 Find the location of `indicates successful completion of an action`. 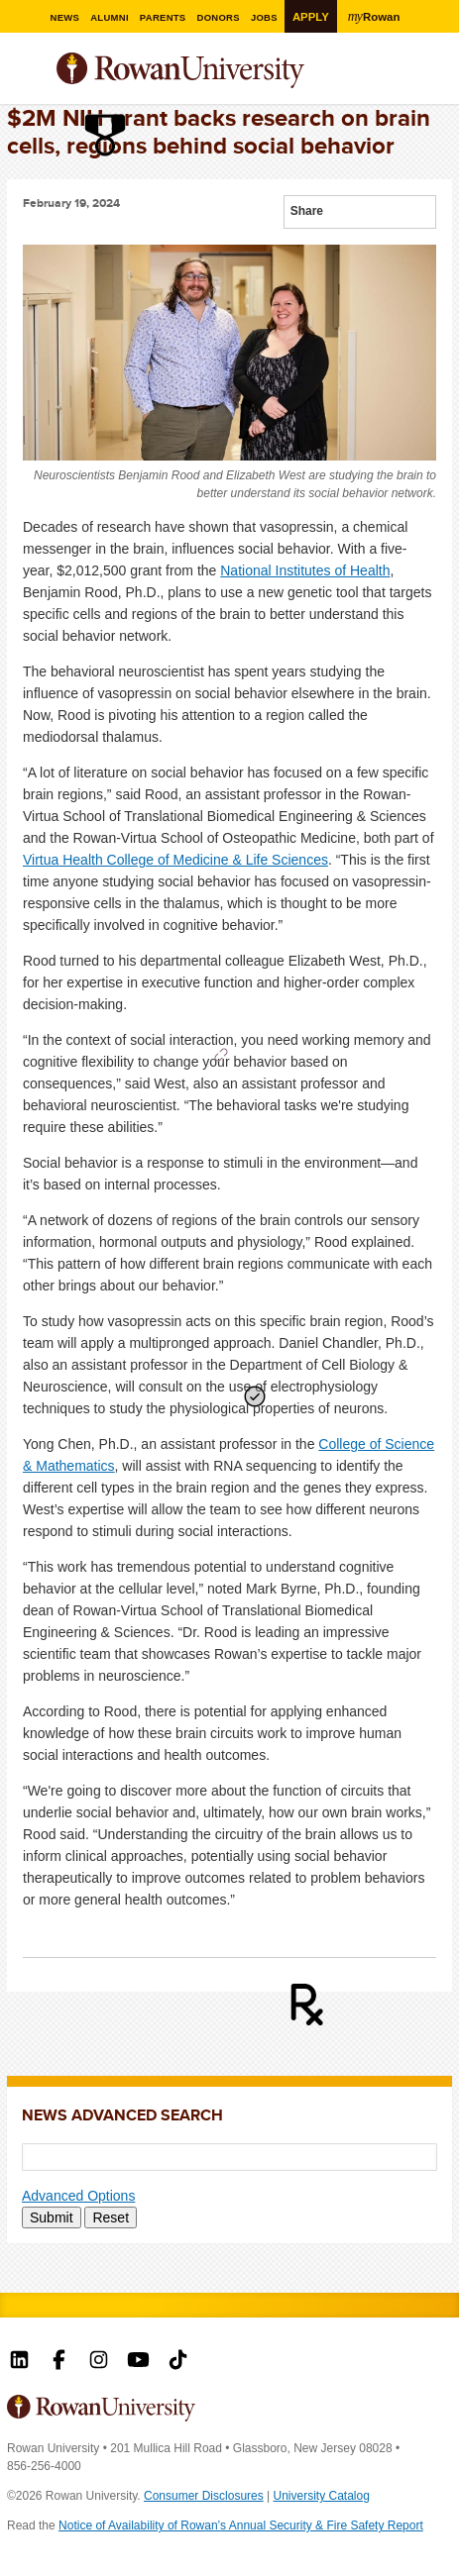

indicates successful completion of an action is located at coordinates (255, 1396).